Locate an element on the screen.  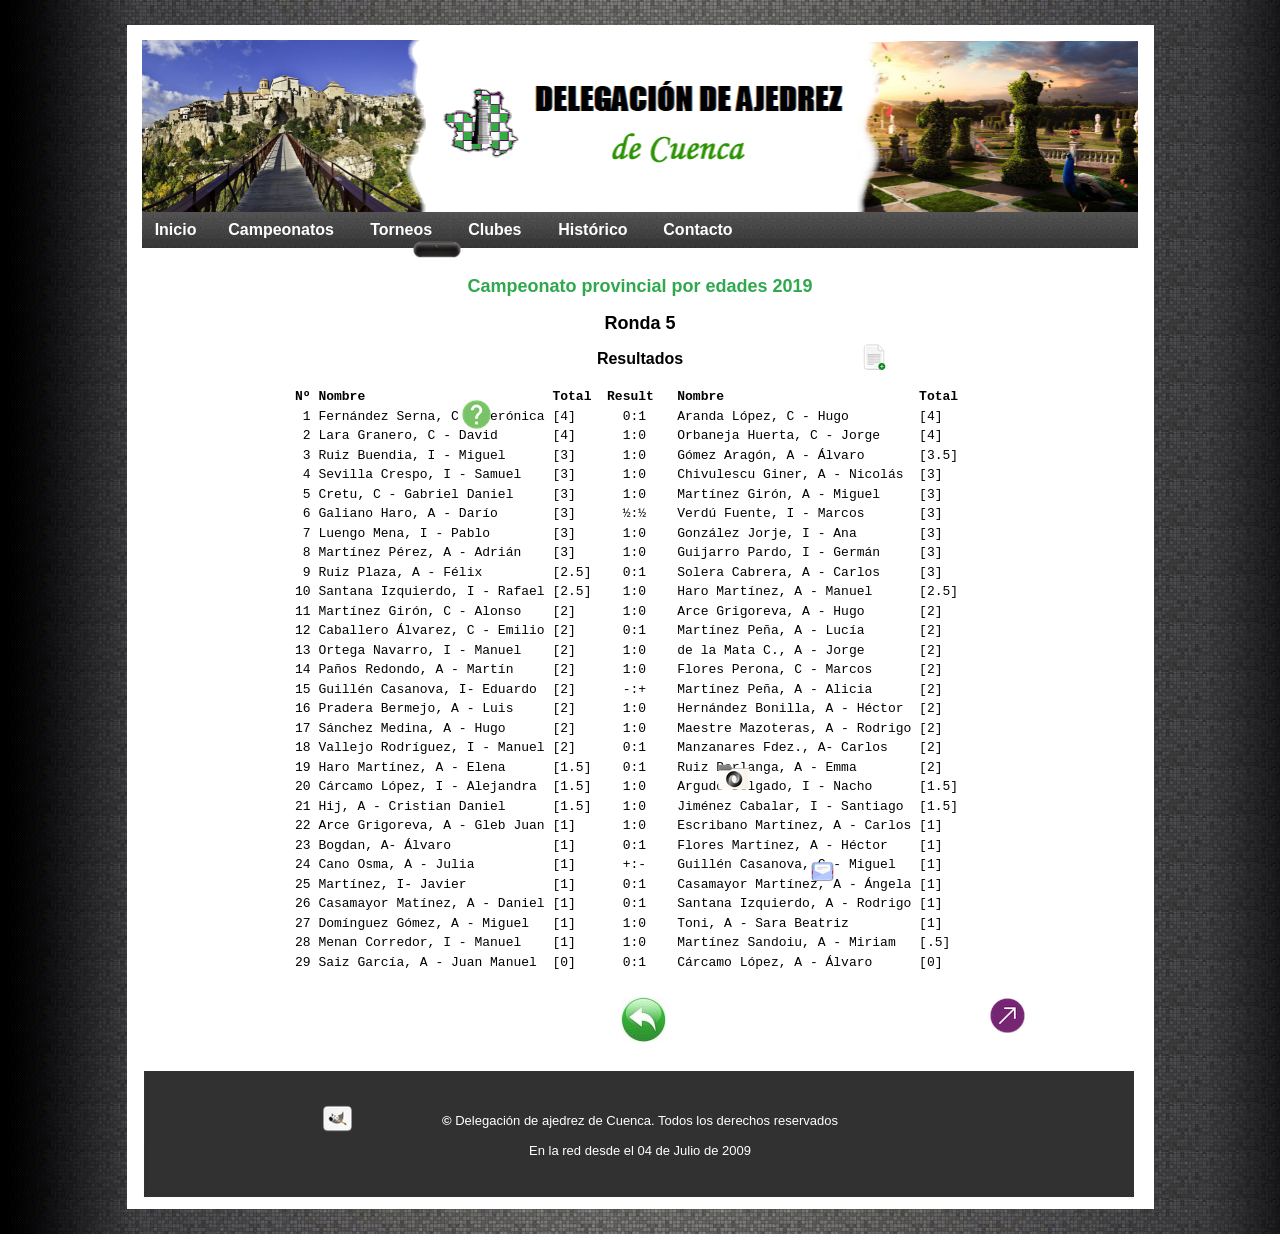
indicates a symbolic link or shortcut to another file is located at coordinates (1007, 1015).